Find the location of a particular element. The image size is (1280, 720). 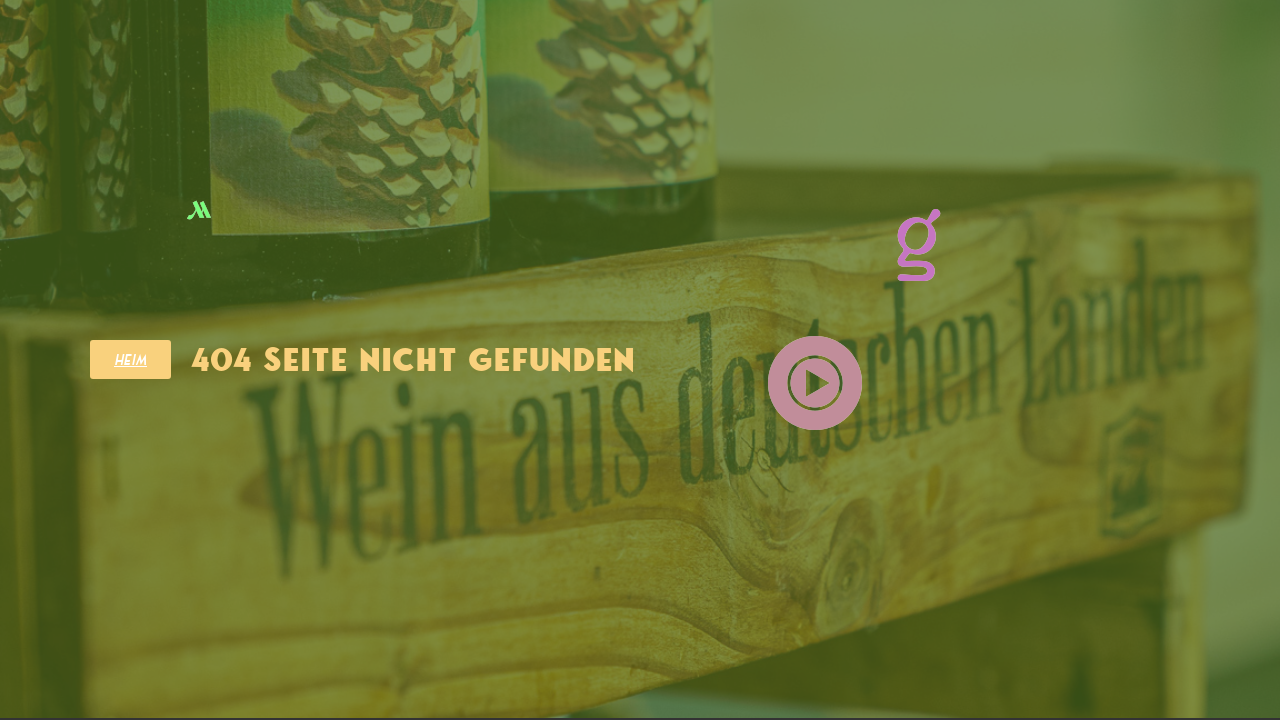

open the Marriott hotel booking app is located at coordinates (199, 210).